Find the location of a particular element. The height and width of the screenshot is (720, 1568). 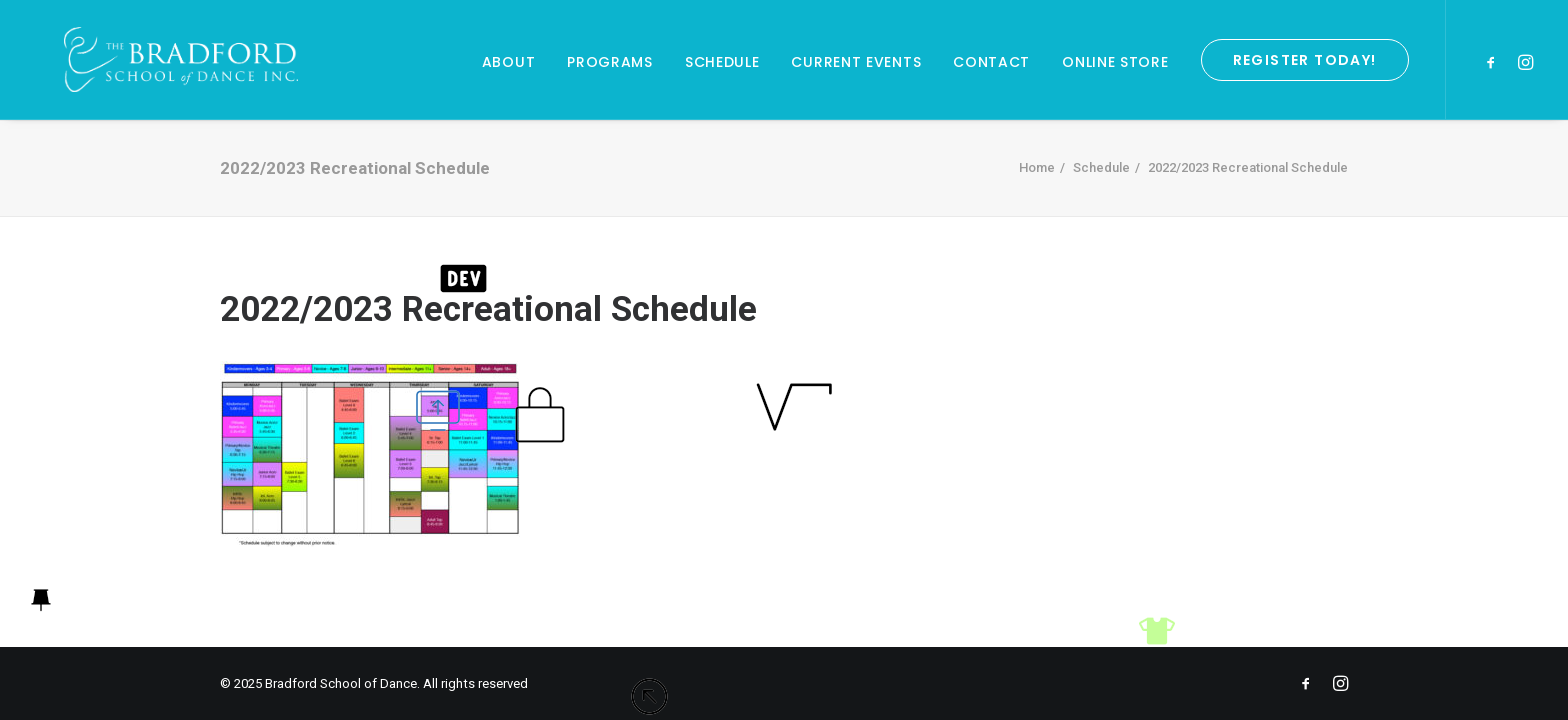

upload content to display or monitor is located at coordinates (438, 409).